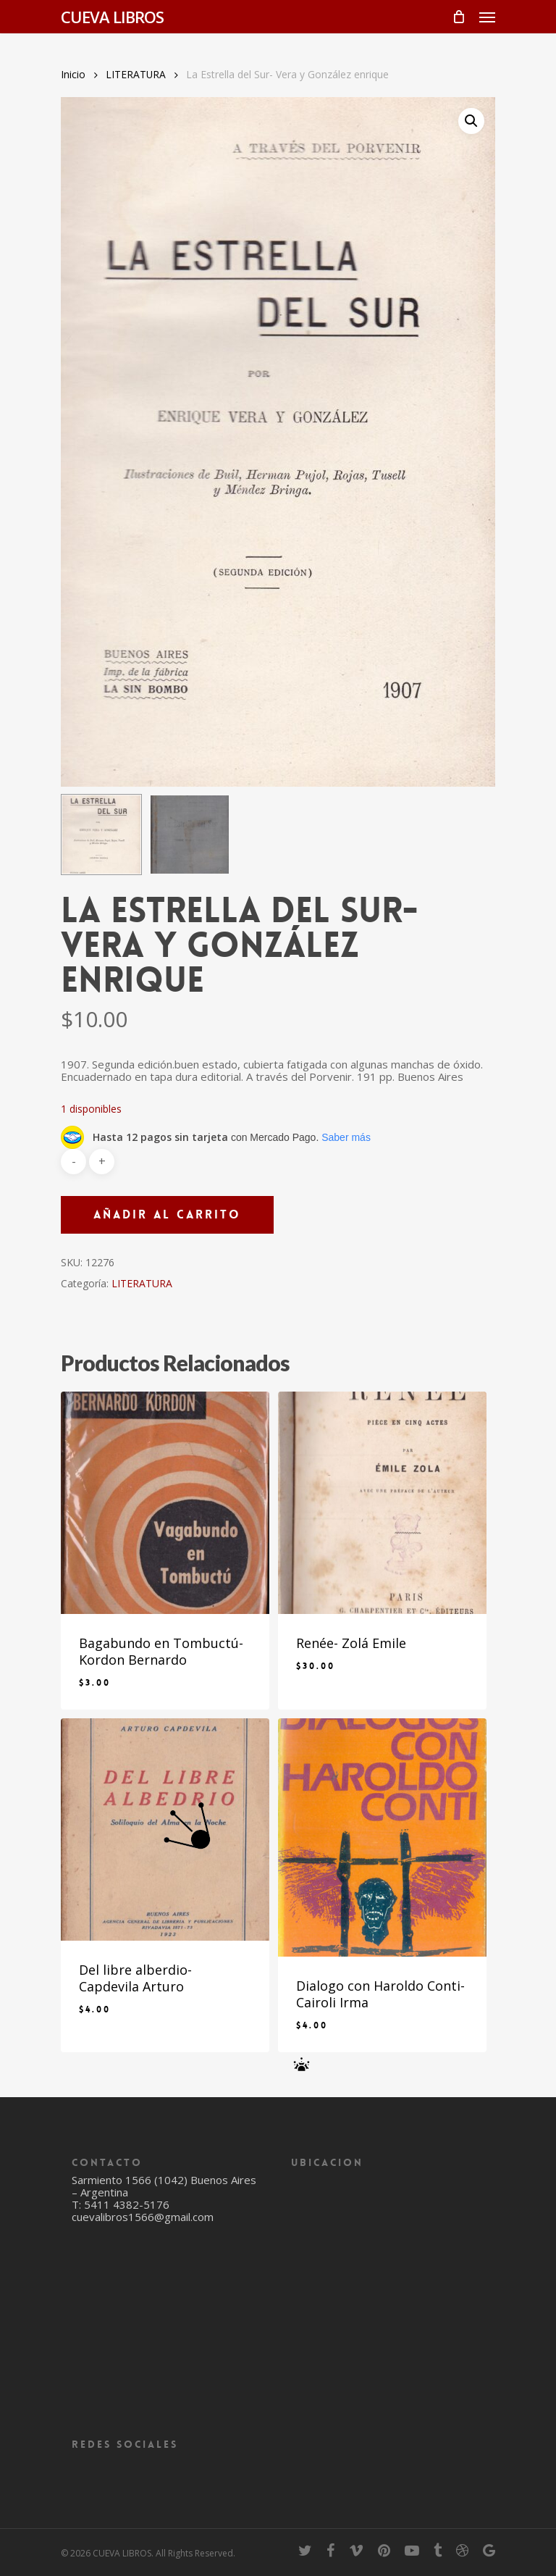 This screenshot has height=2576, width=556. What do you see at coordinates (301, 2064) in the screenshot?
I see `indicates a corrosive or acid-based attack/ability` at bounding box center [301, 2064].